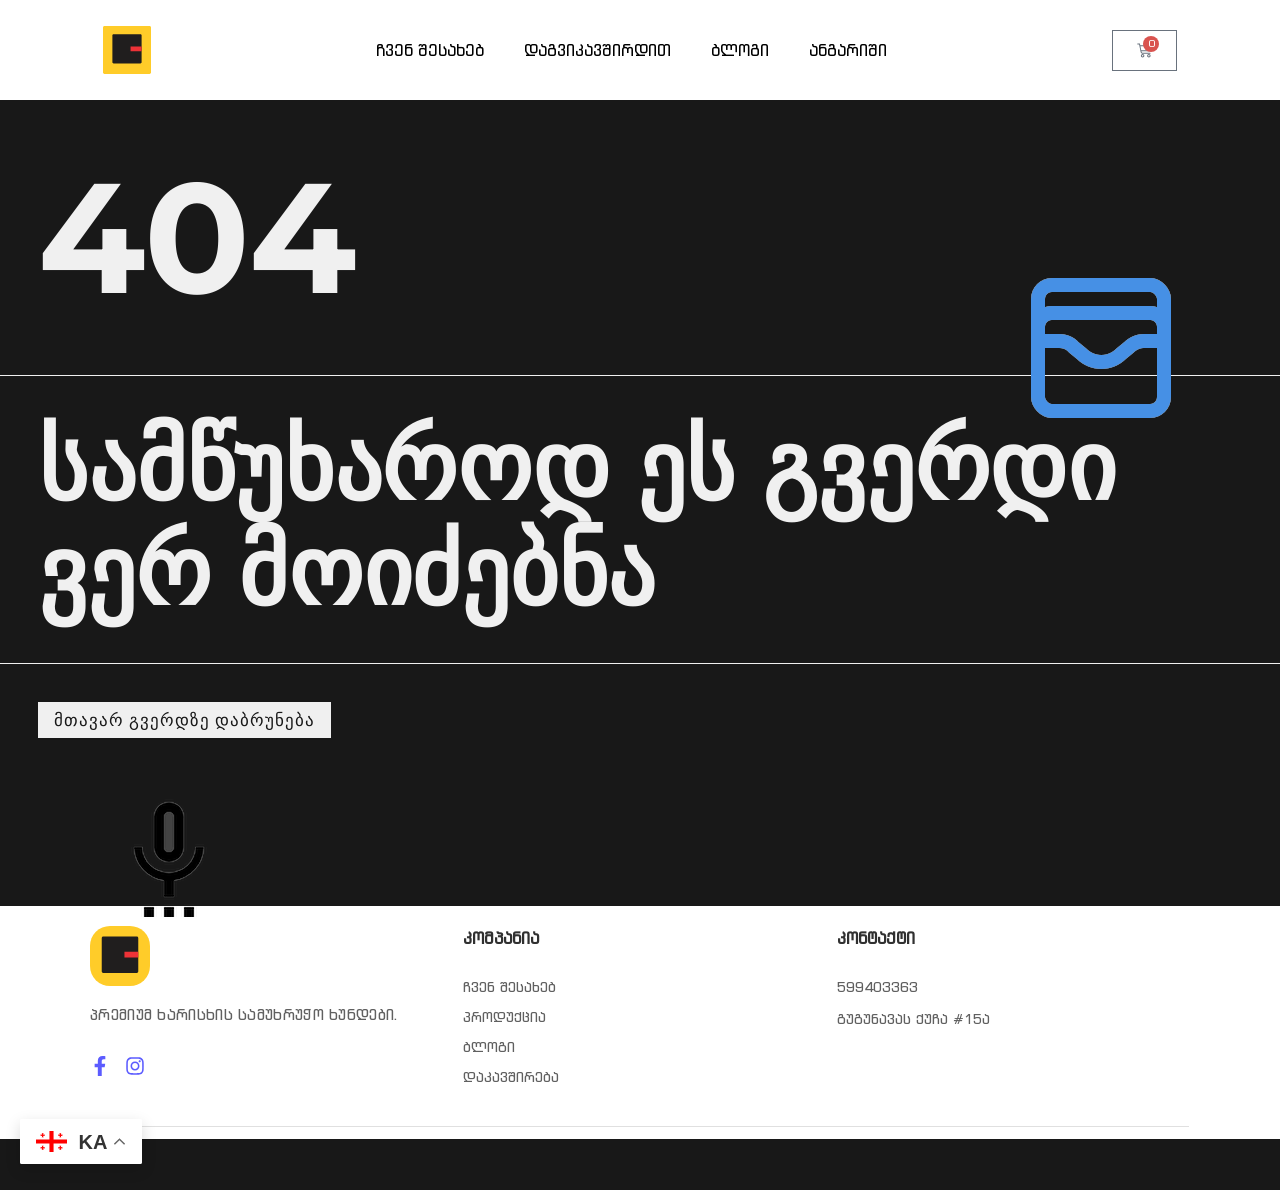 This screenshot has width=1280, height=1190. What do you see at coordinates (1101, 348) in the screenshot?
I see `access your digital wallet and payment cards` at bounding box center [1101, 348].